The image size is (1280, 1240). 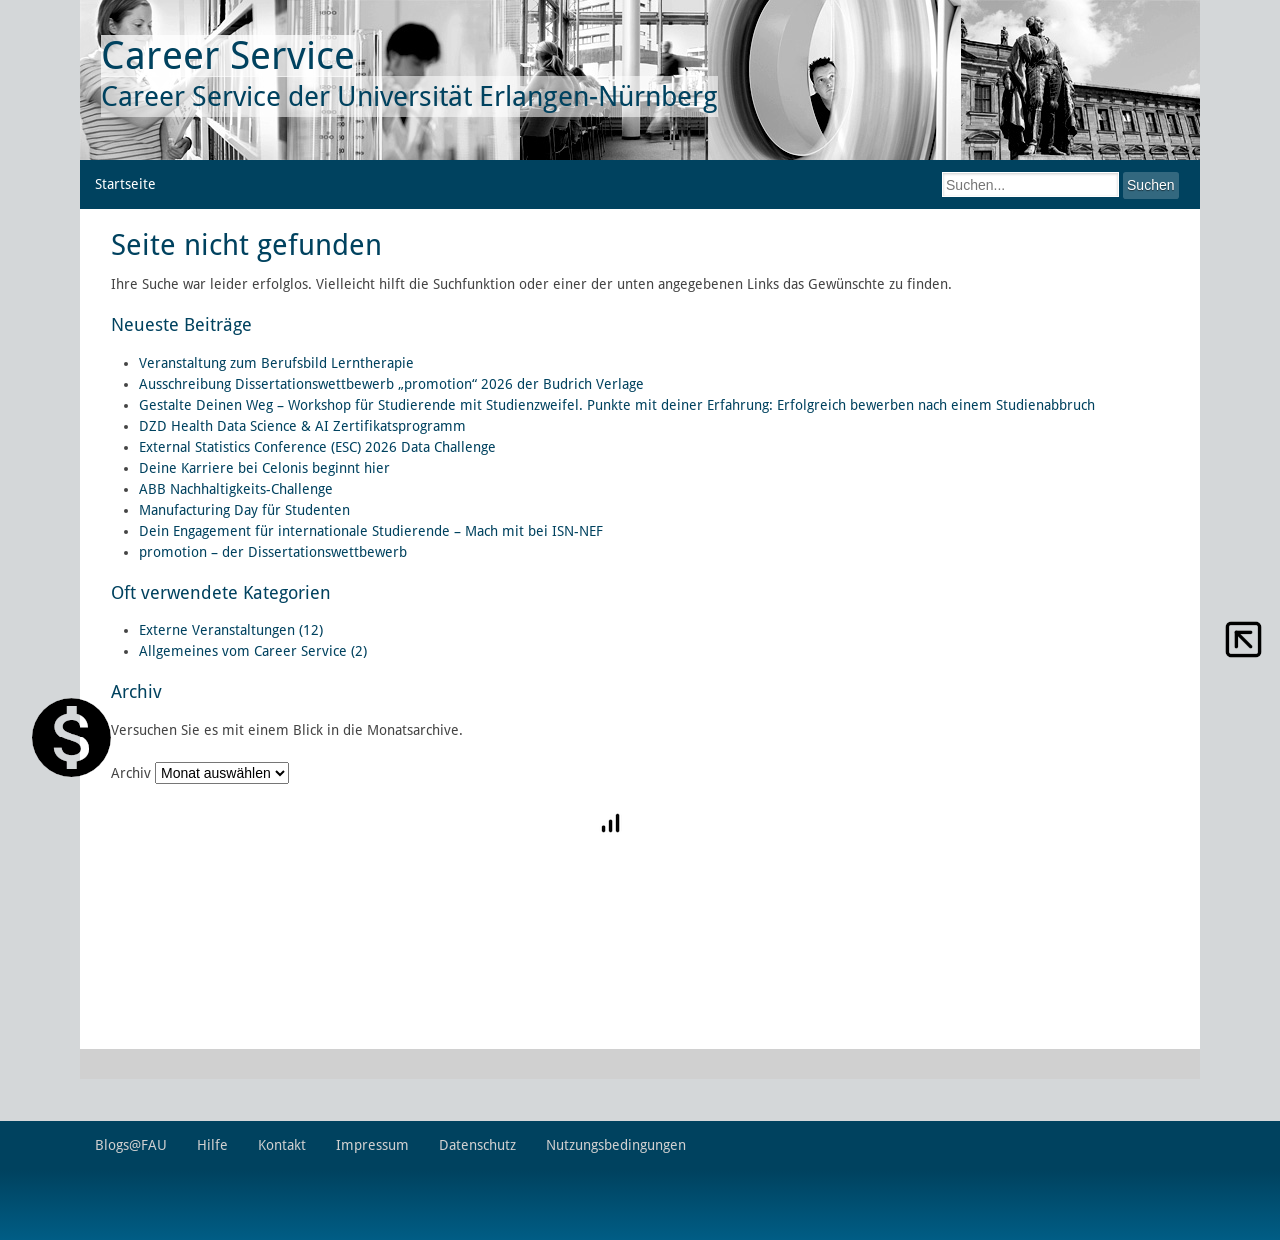 What do you see at coordinates (610, 823) in the screenshot?
I see `indicates cellular network signal strength` at bounding box center [610, 823].